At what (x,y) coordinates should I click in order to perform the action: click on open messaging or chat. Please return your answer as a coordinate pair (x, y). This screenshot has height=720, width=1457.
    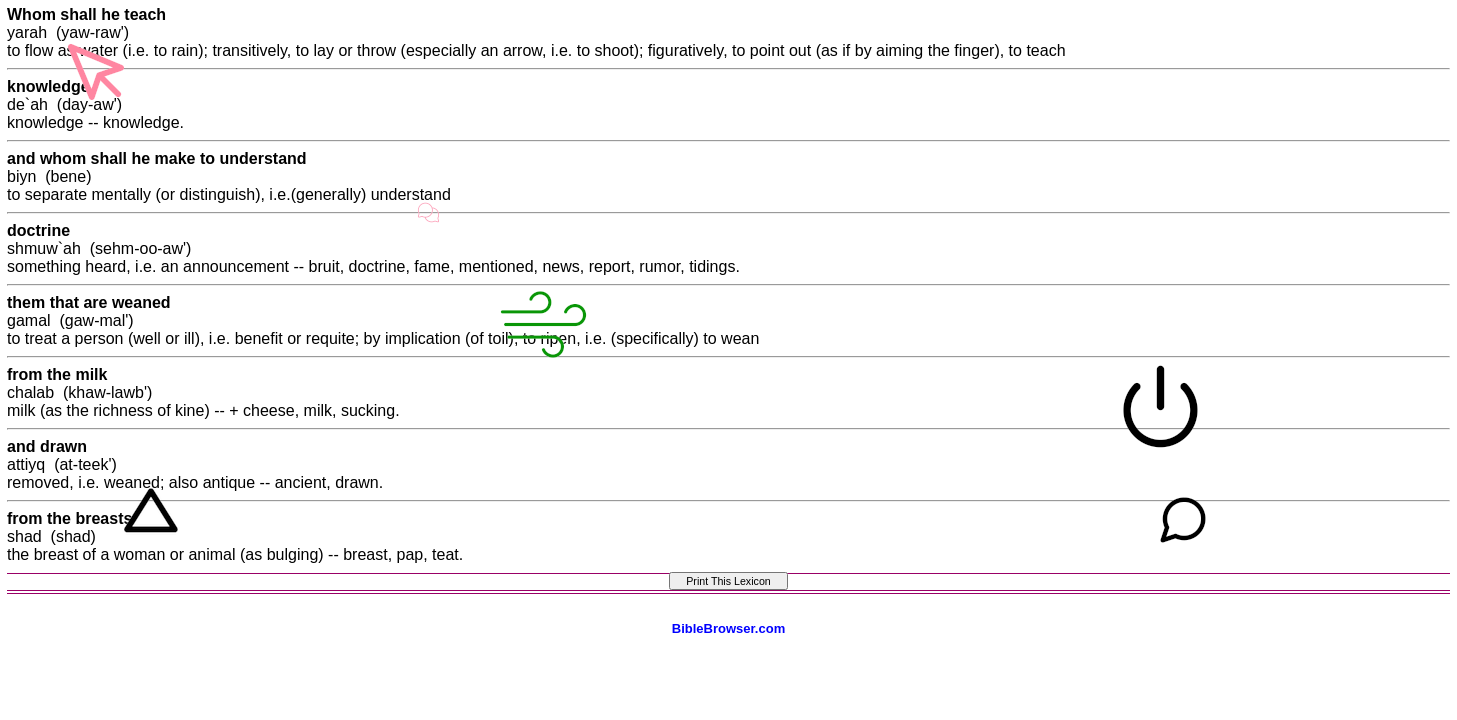
    Looking at the image, I should click on (1183, 520).